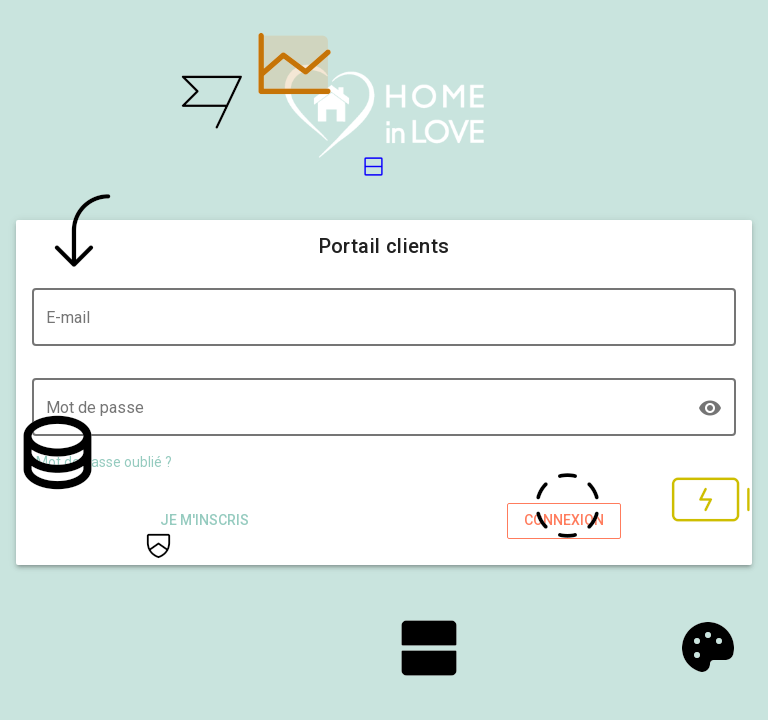  Describe the element at coordinates (209, 98) in the screenshot. I see `flag or bookmark an item` at that location.